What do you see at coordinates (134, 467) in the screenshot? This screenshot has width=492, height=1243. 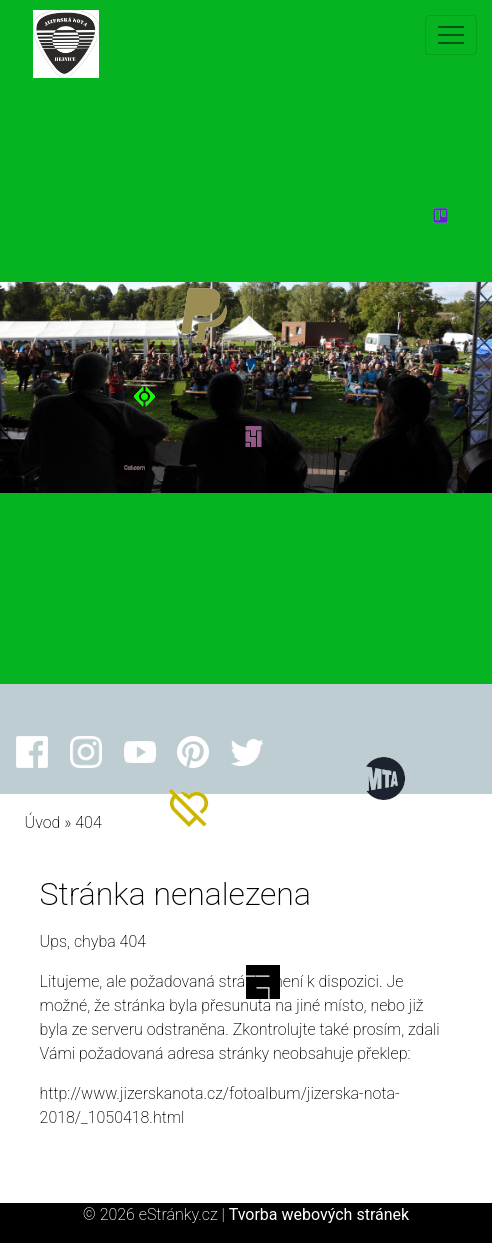 I see `open cal.com scheduling app` at bounding box center [134, 467].